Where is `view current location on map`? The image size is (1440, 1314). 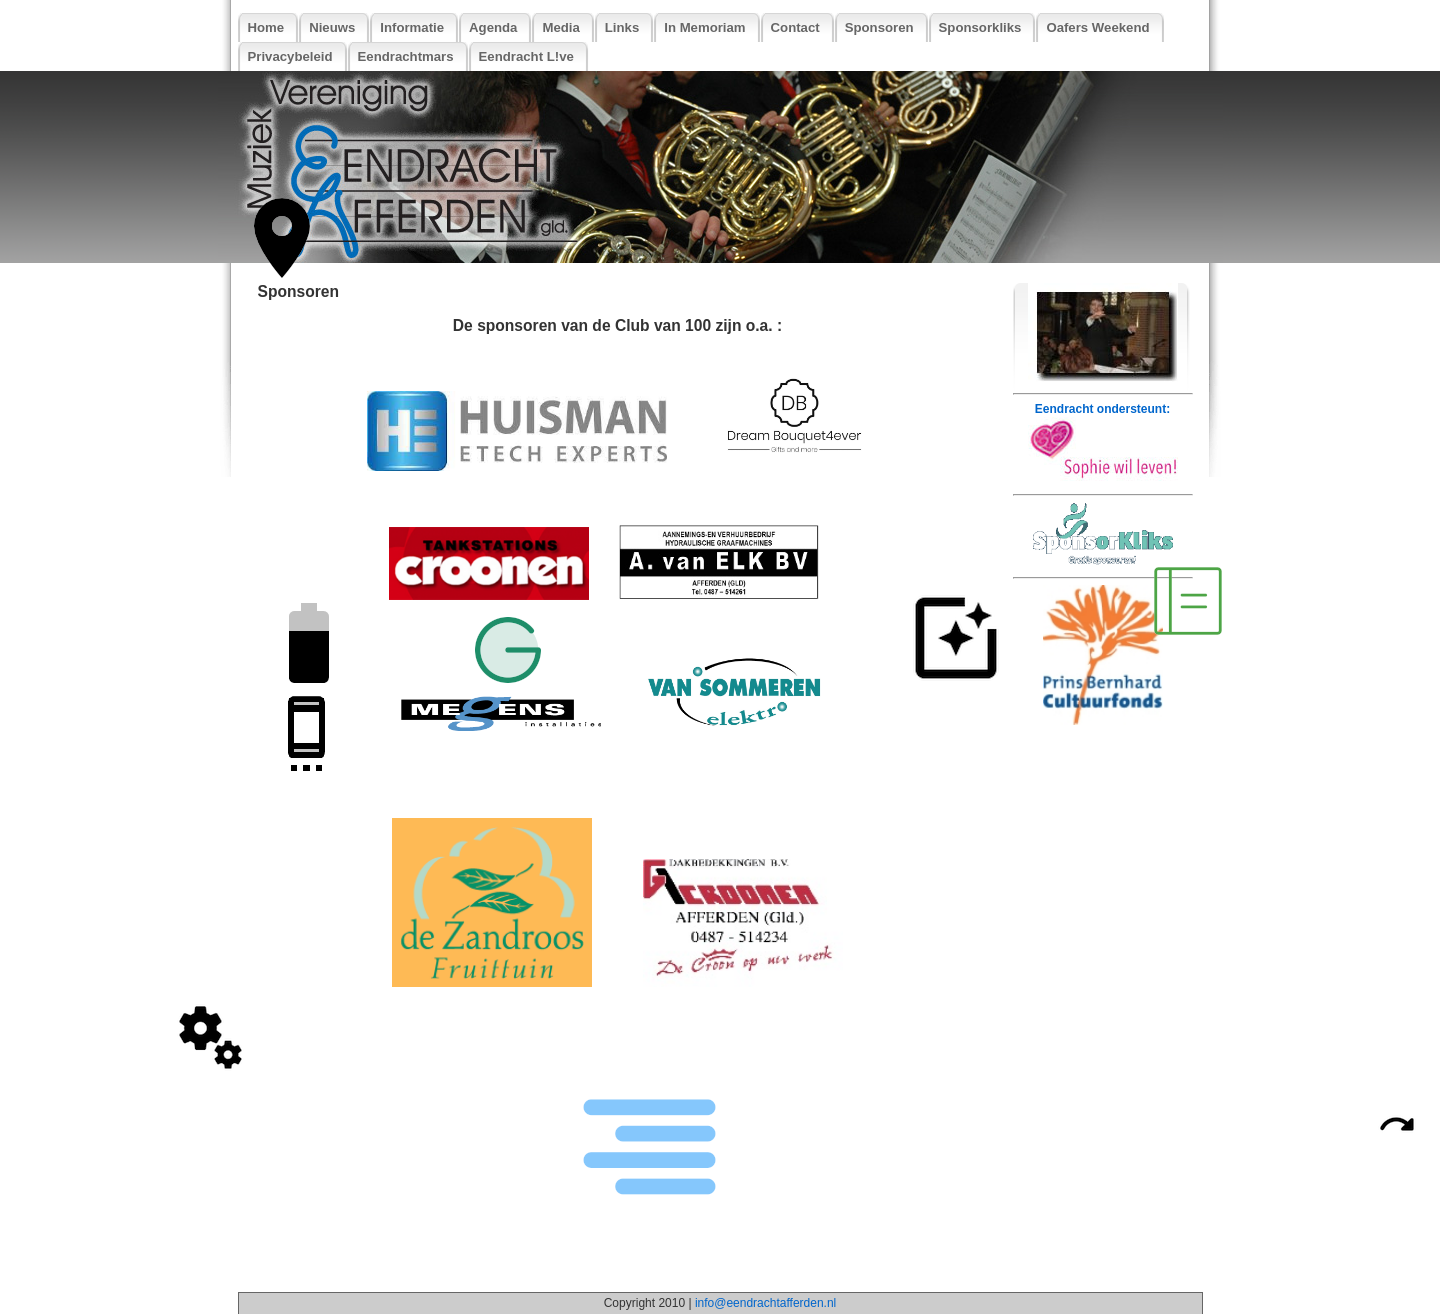
view current location on map is located at coordinates (282, 238).